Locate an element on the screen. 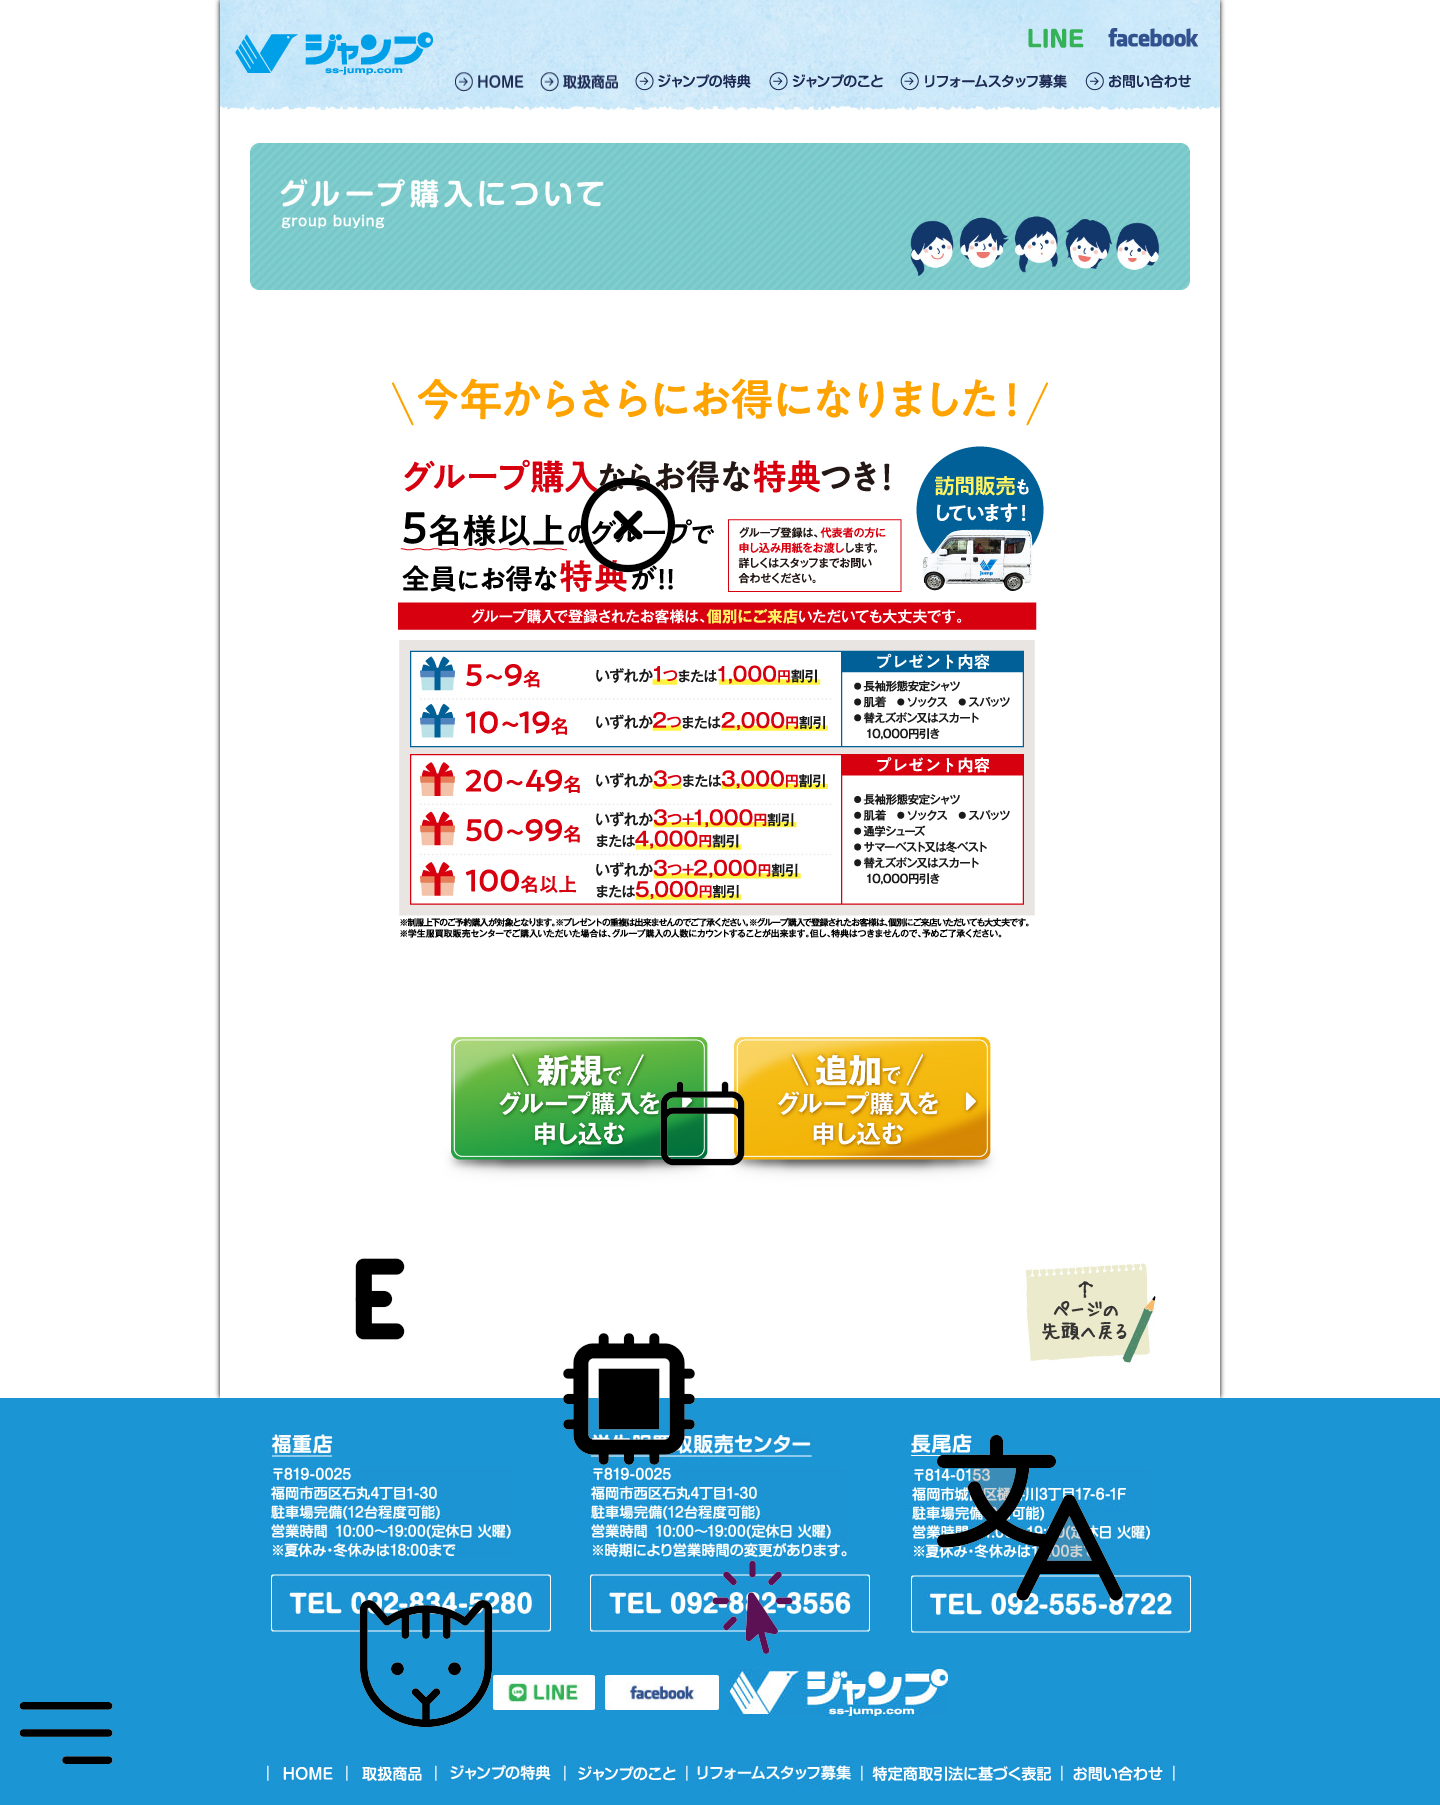 The height and width of the screenshot is (1805, 1440). indicates an "E" label or category marker is located at coordinates (380, 1299).